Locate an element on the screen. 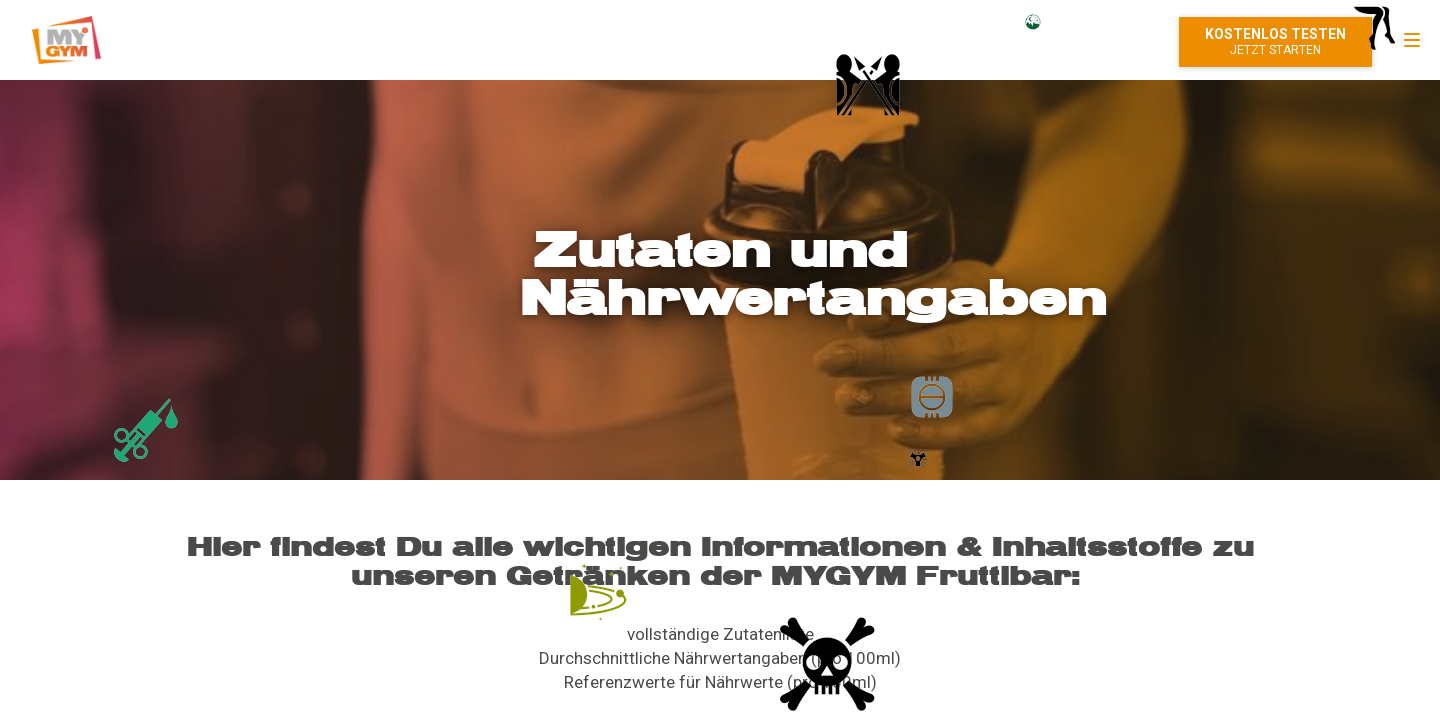 The height and width of the screenshot is (720, 1440). view rare or legendary item details is located at coordinates (918, 459).